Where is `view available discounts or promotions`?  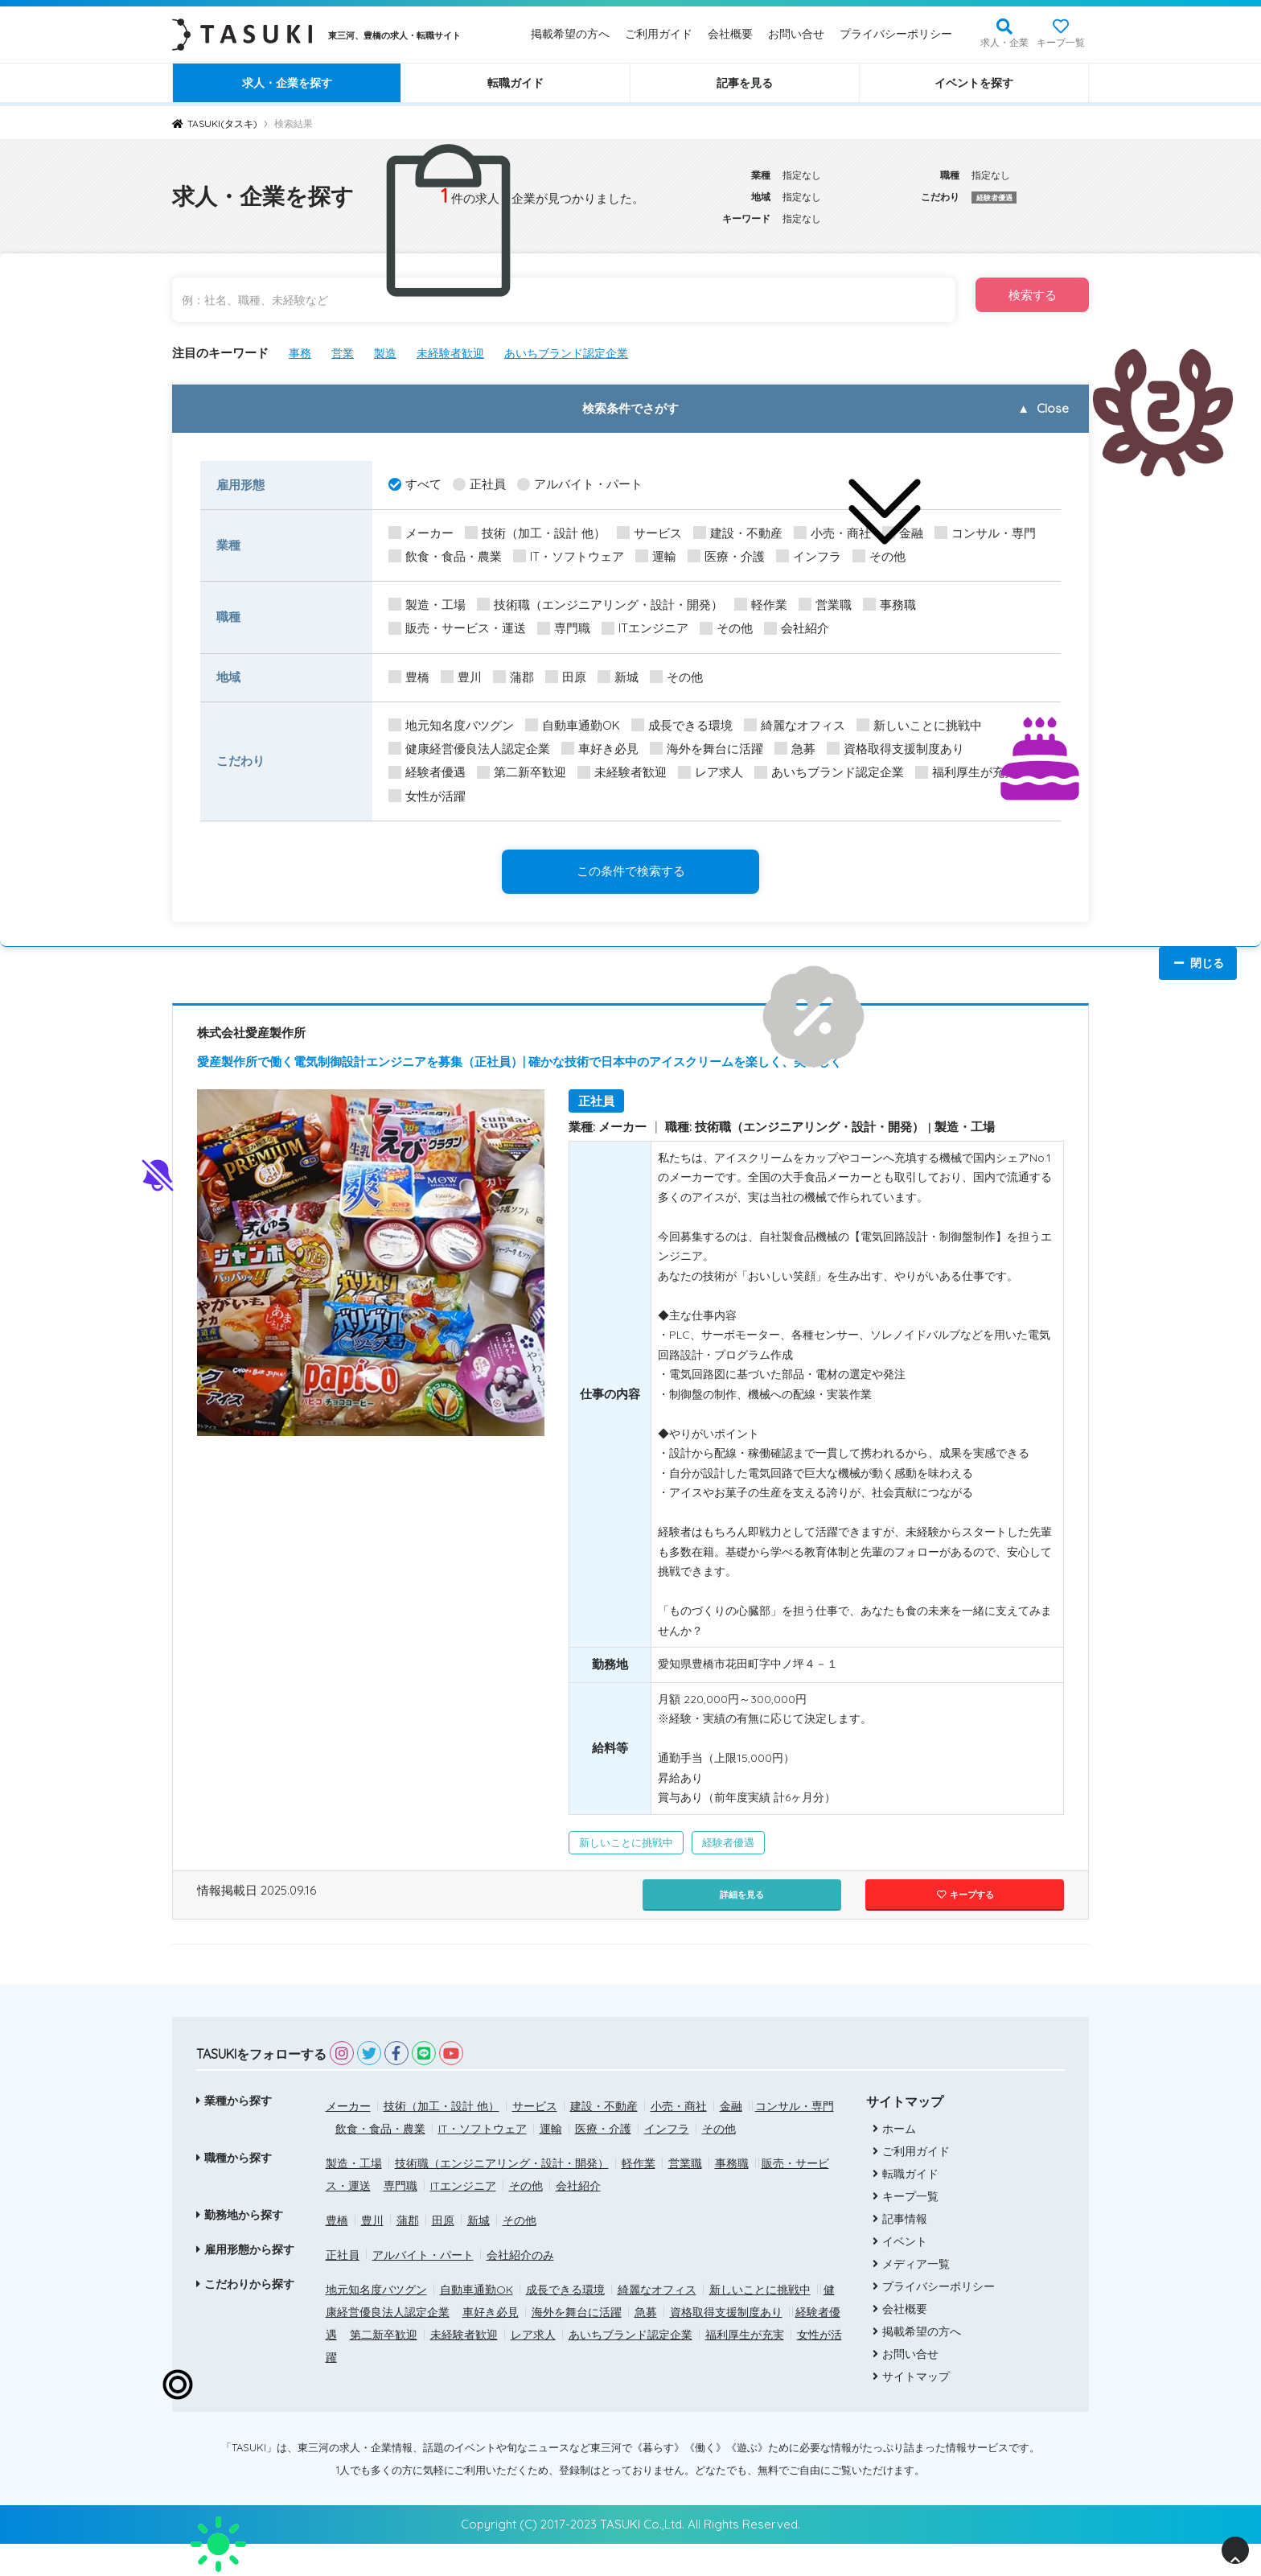 view available discounts or promotions is located at coordinates (813, 1016).